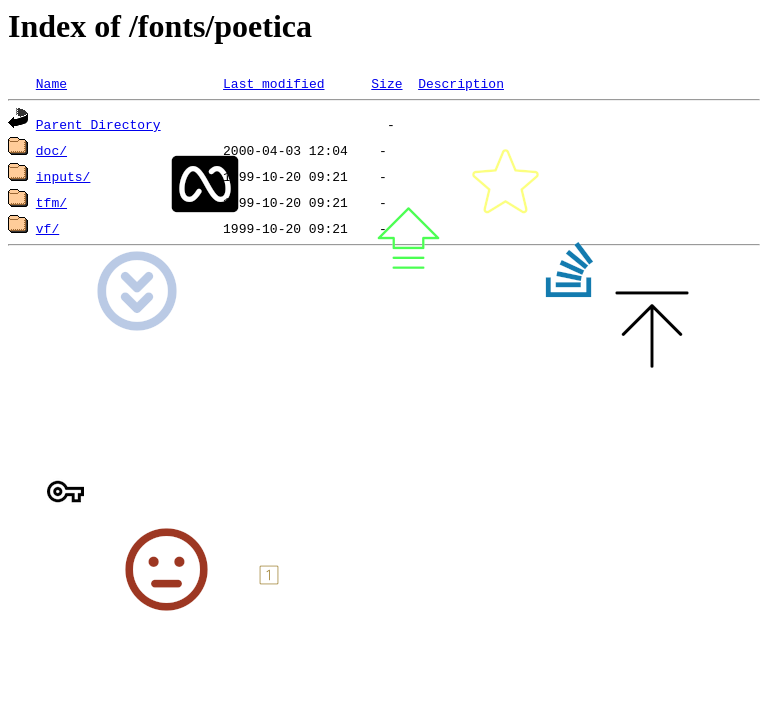 This screenshot has width=768, height=720. What do you see at coordinates (269, 575) in the screenshot?
I see `indicates the first step in a process` at bounding box center [269, 575].